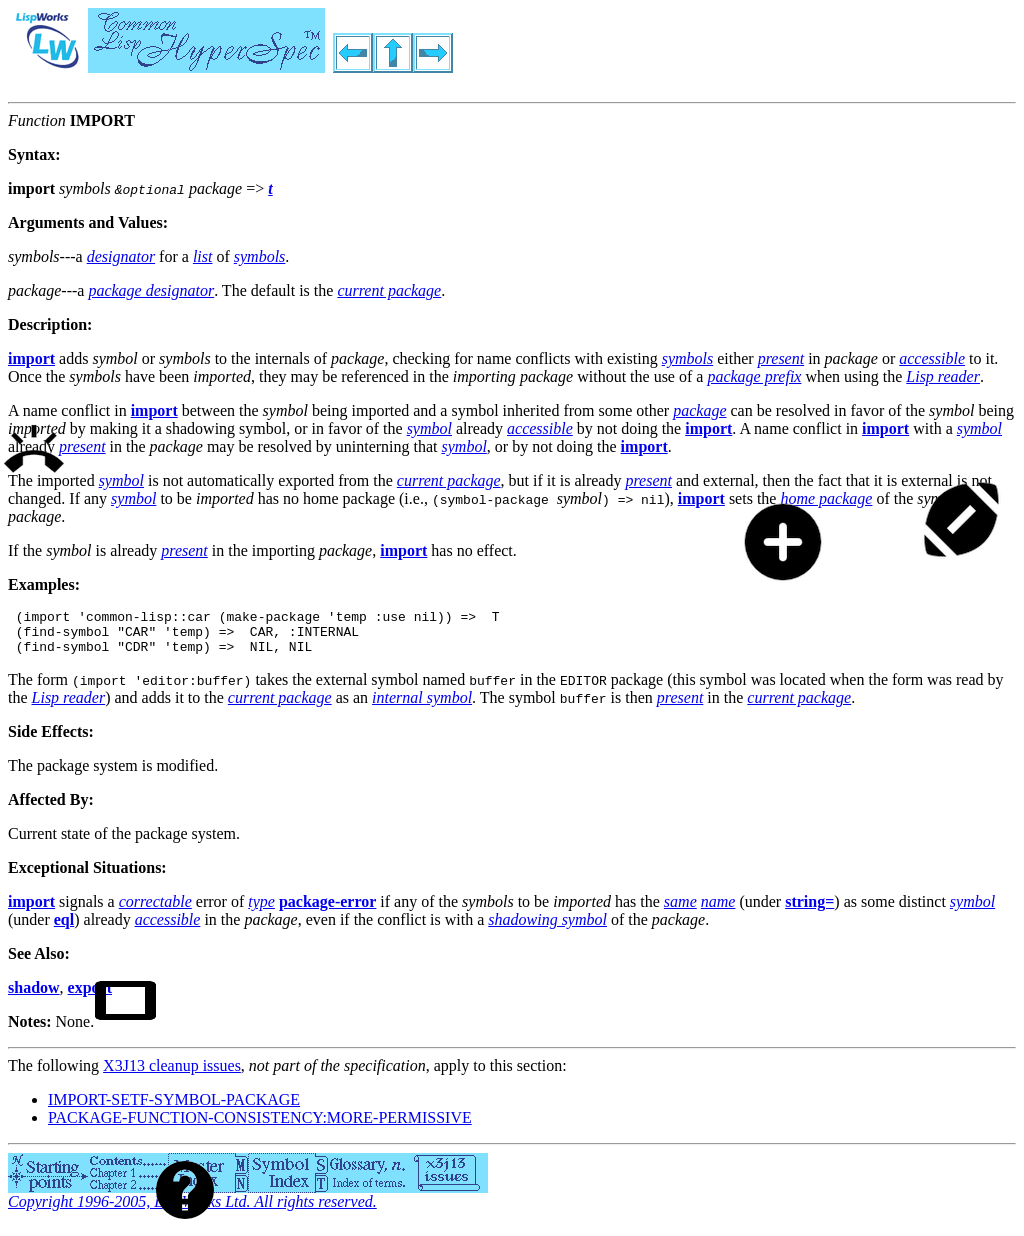 This screenshot has width=1024, height=1236. I want to click on add a new item, so click(783, 542).